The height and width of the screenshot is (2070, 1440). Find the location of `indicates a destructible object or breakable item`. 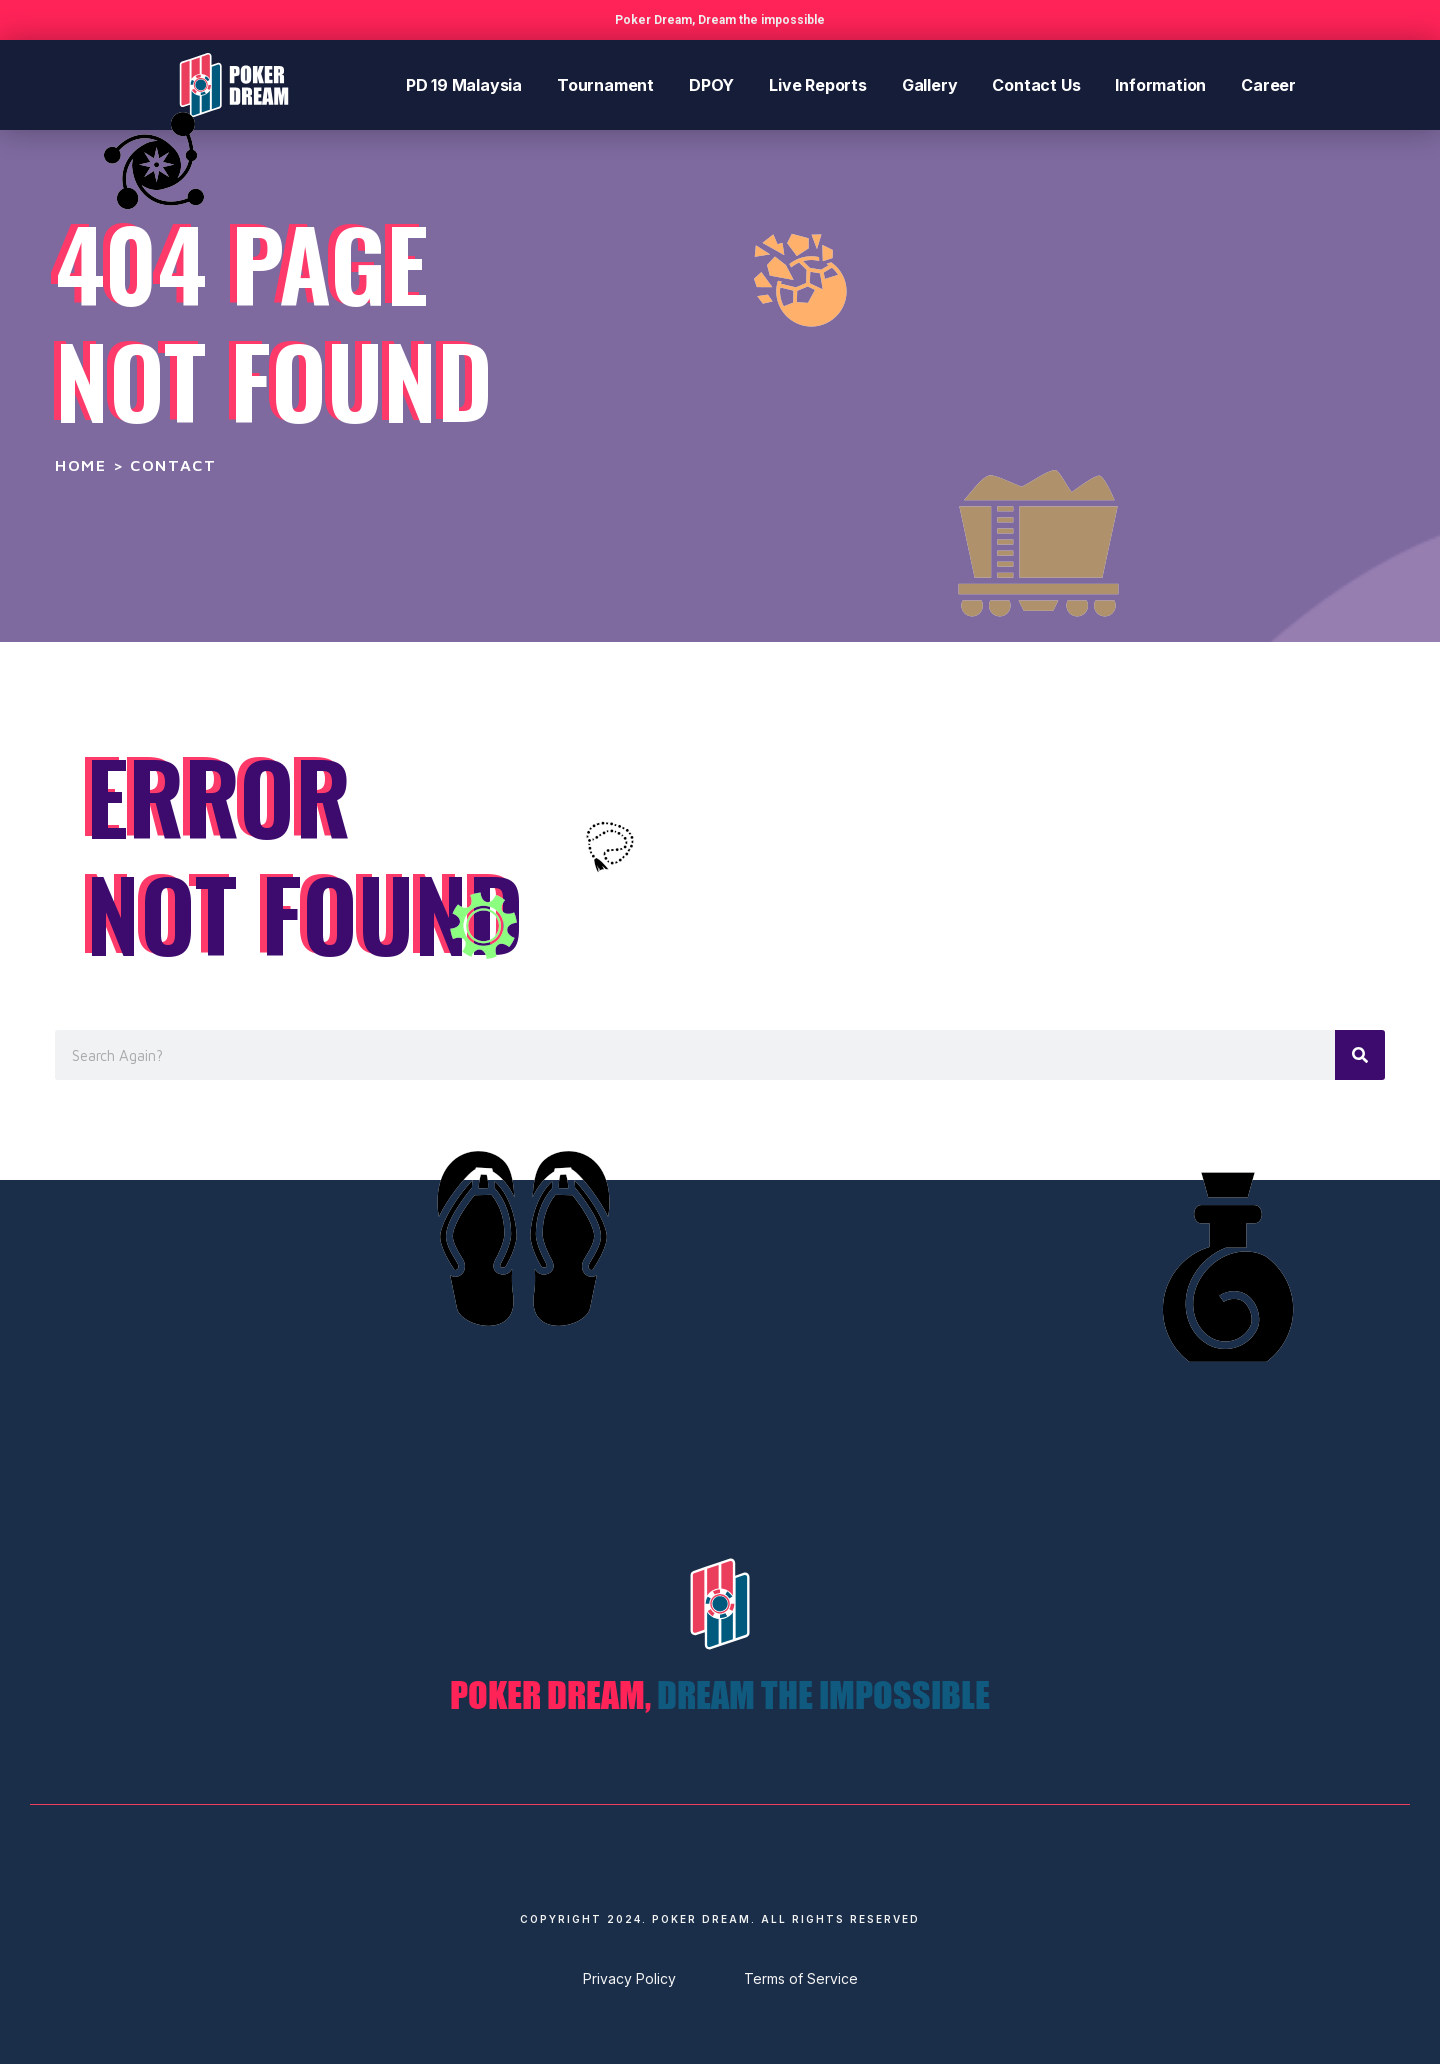

indicates a destructible object or breakable item is located at coordinates (800, 280).